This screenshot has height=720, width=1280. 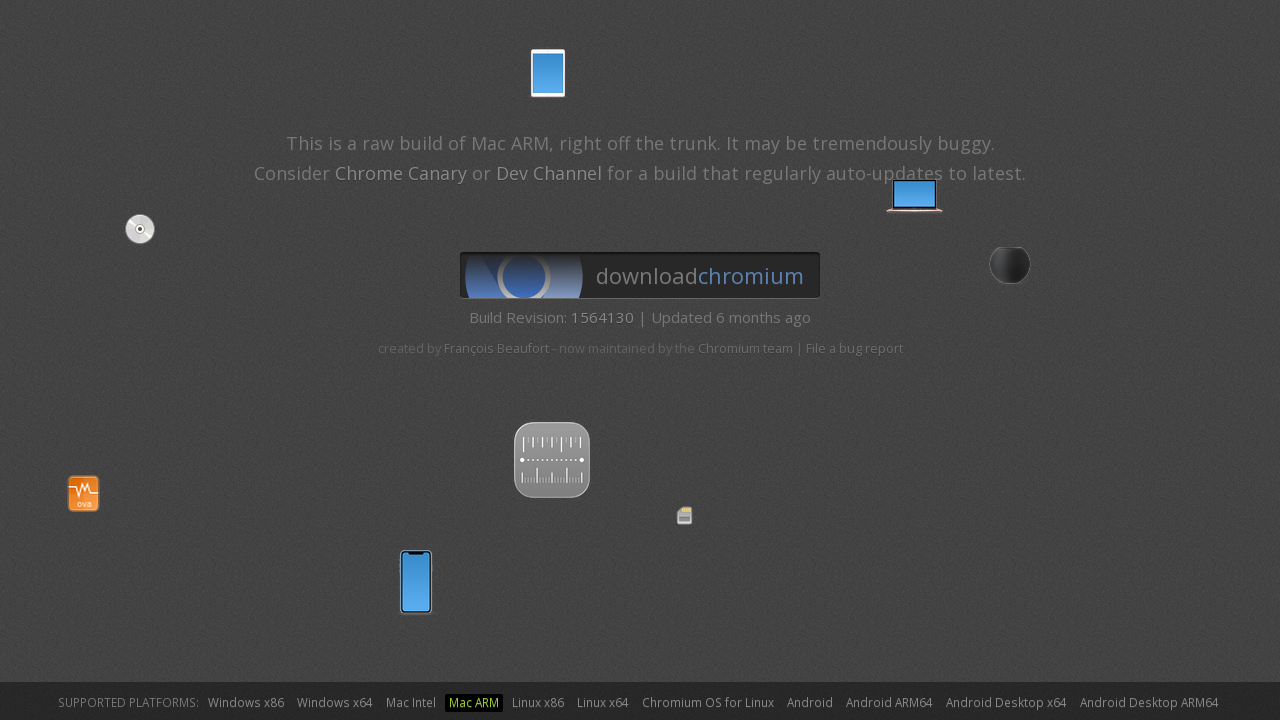 What do you see at coordinates (552, 460) in the screenshot?
I see `open the Measure app` at bounding box center [552, 460].